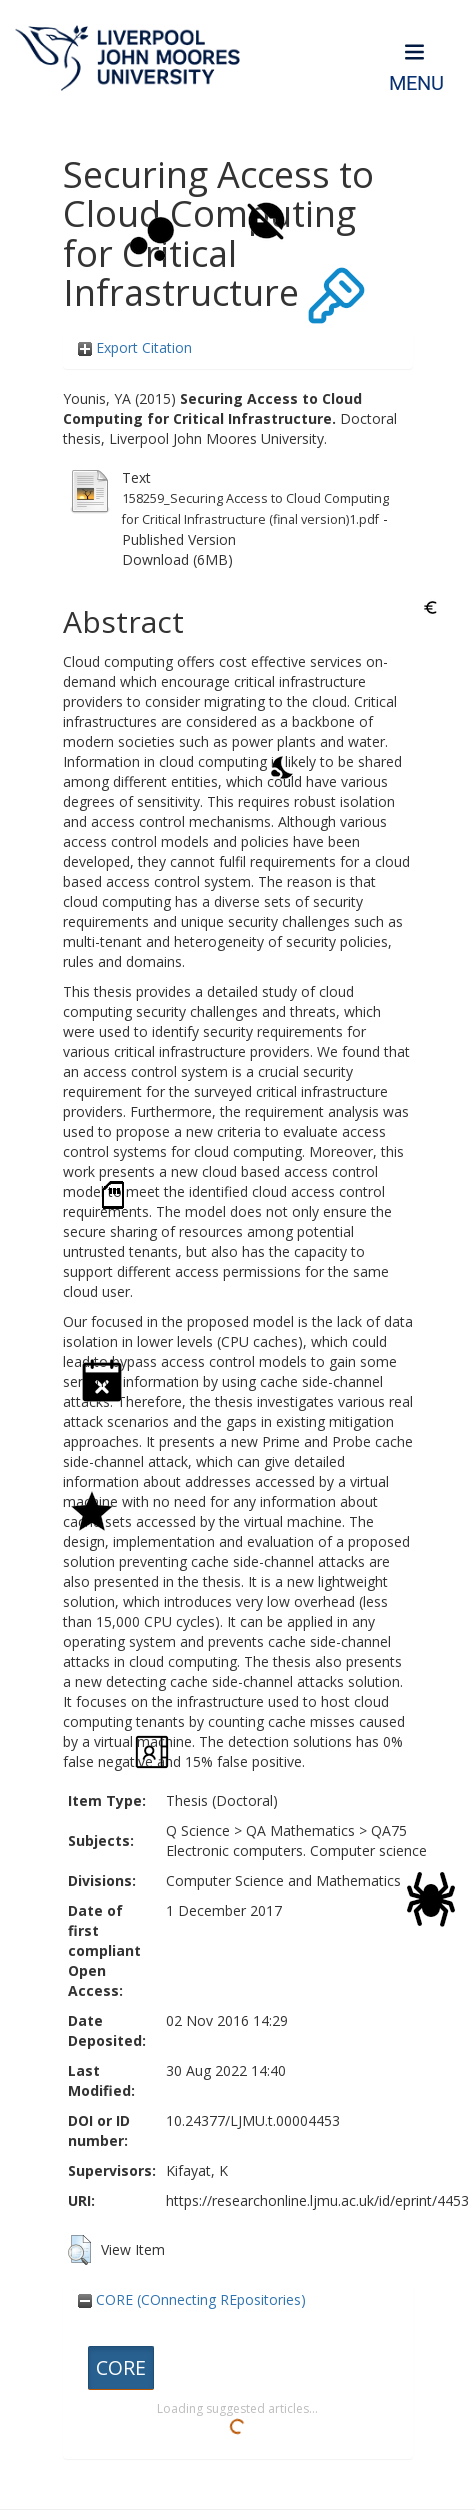 The width and height of the screenshot is (475, 2510). Describe the element at coordinates (431, 1899) in the screenshot. I see `indicates bug or error in the system` at that location.